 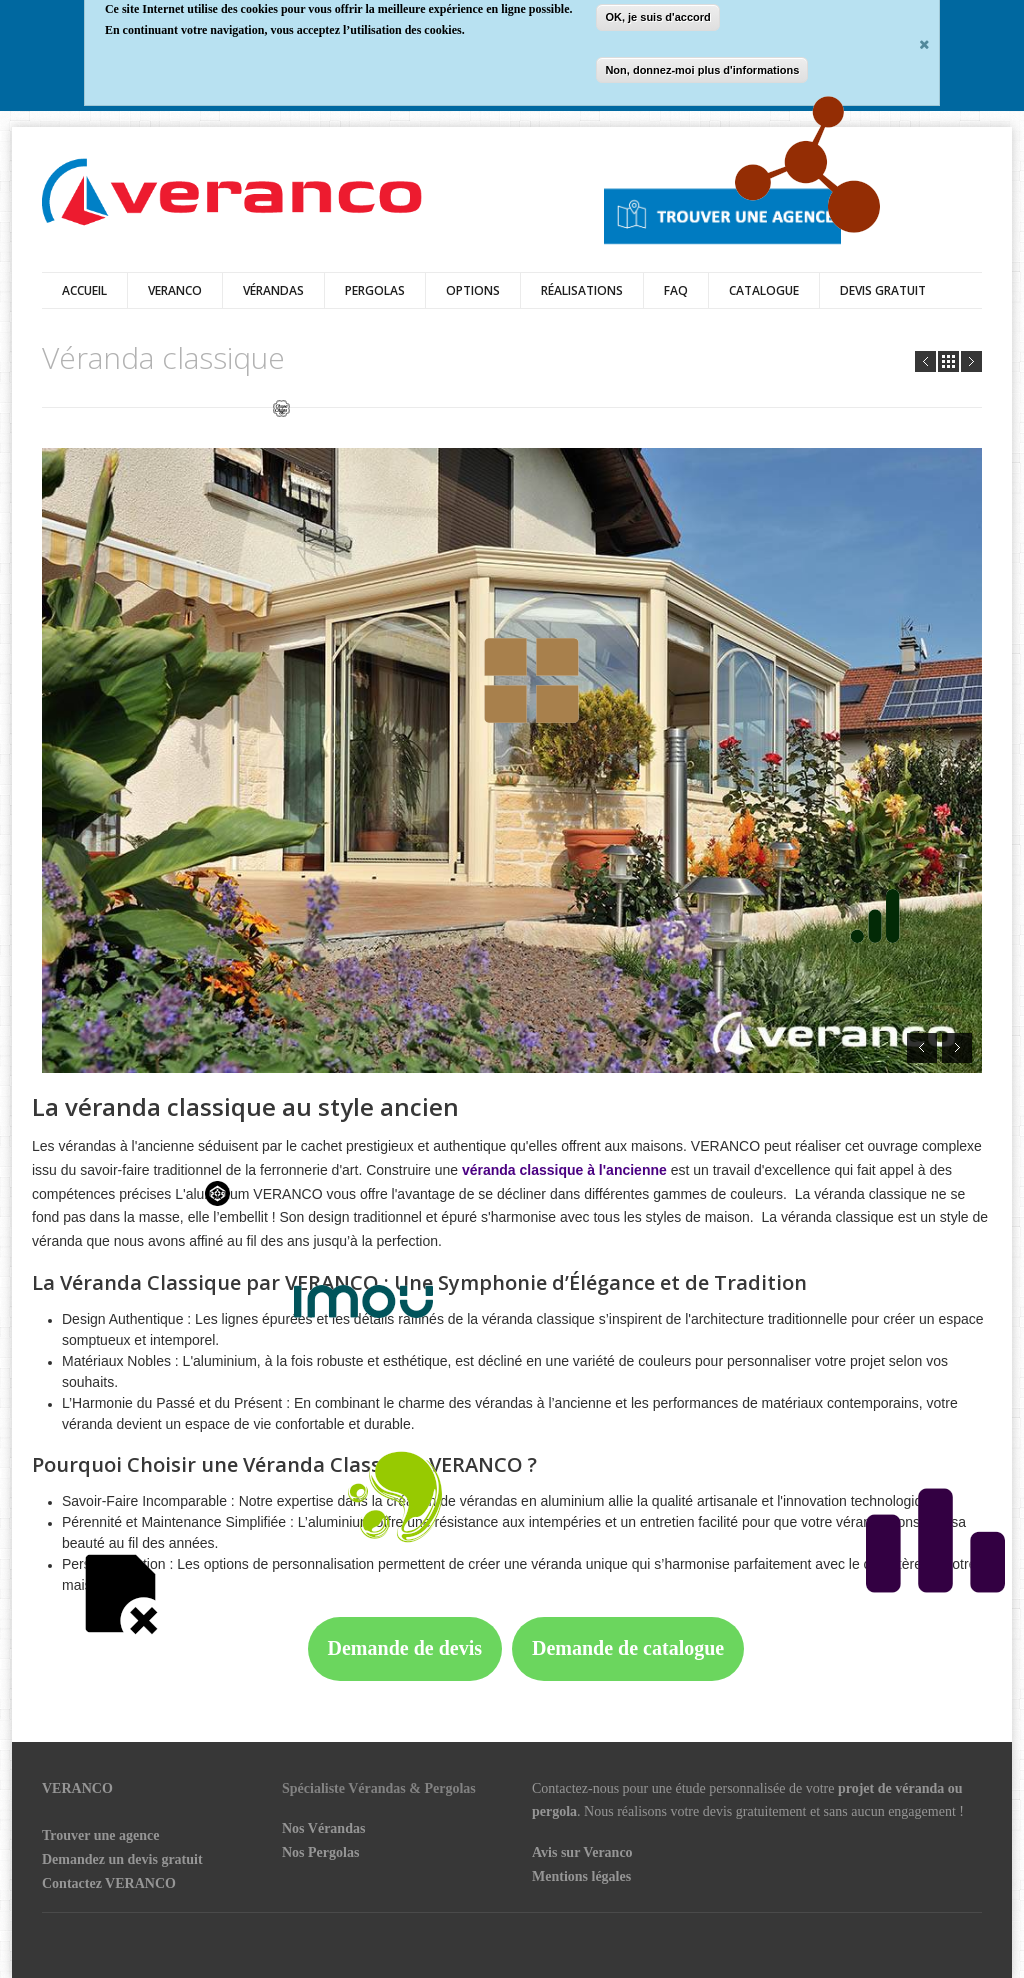 I want to click on close or dismiss the current file, so click(x=120, y=1593).